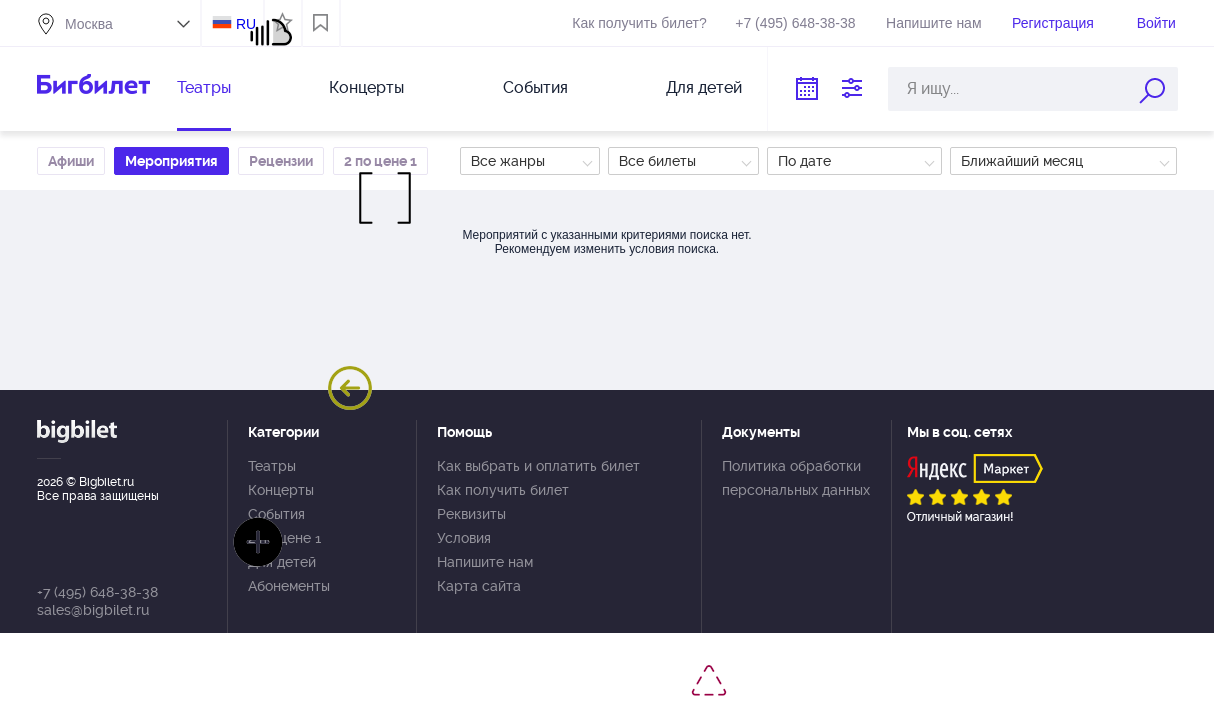 The width and height of the screenshot is (1214, 720). What do you see at coordinates (385, 198) in the screenshot?
I see `insert code or text block` at bounding box center [385, 198].